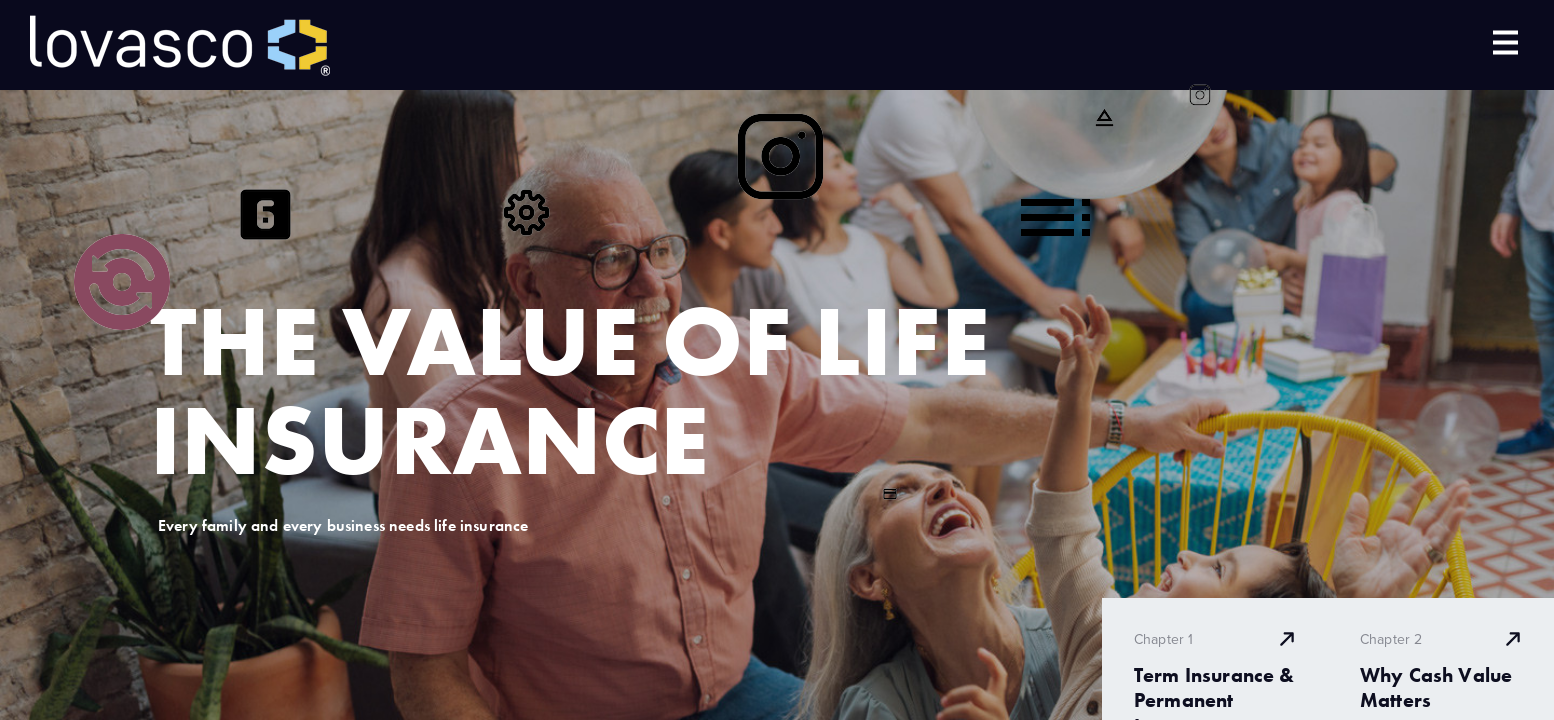  I want to click on select option 6 from a numbered list, so click(265, 214).